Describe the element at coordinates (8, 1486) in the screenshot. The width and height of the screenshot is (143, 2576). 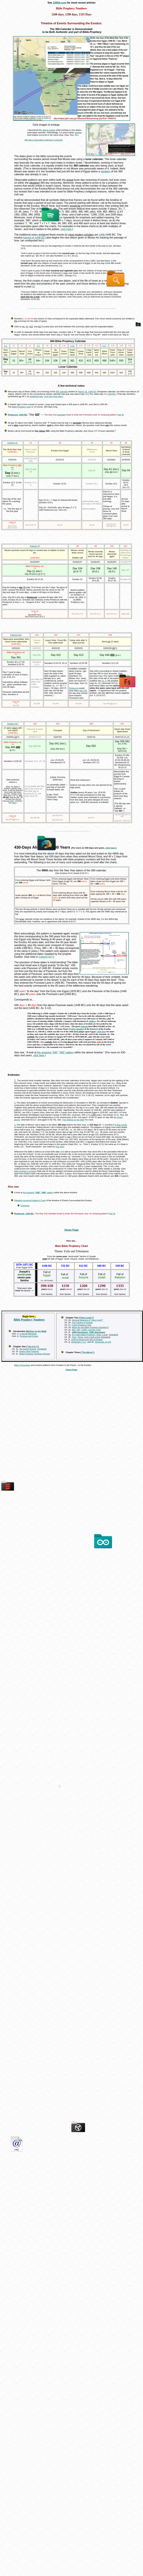
I see `open scala project folder` at that location.